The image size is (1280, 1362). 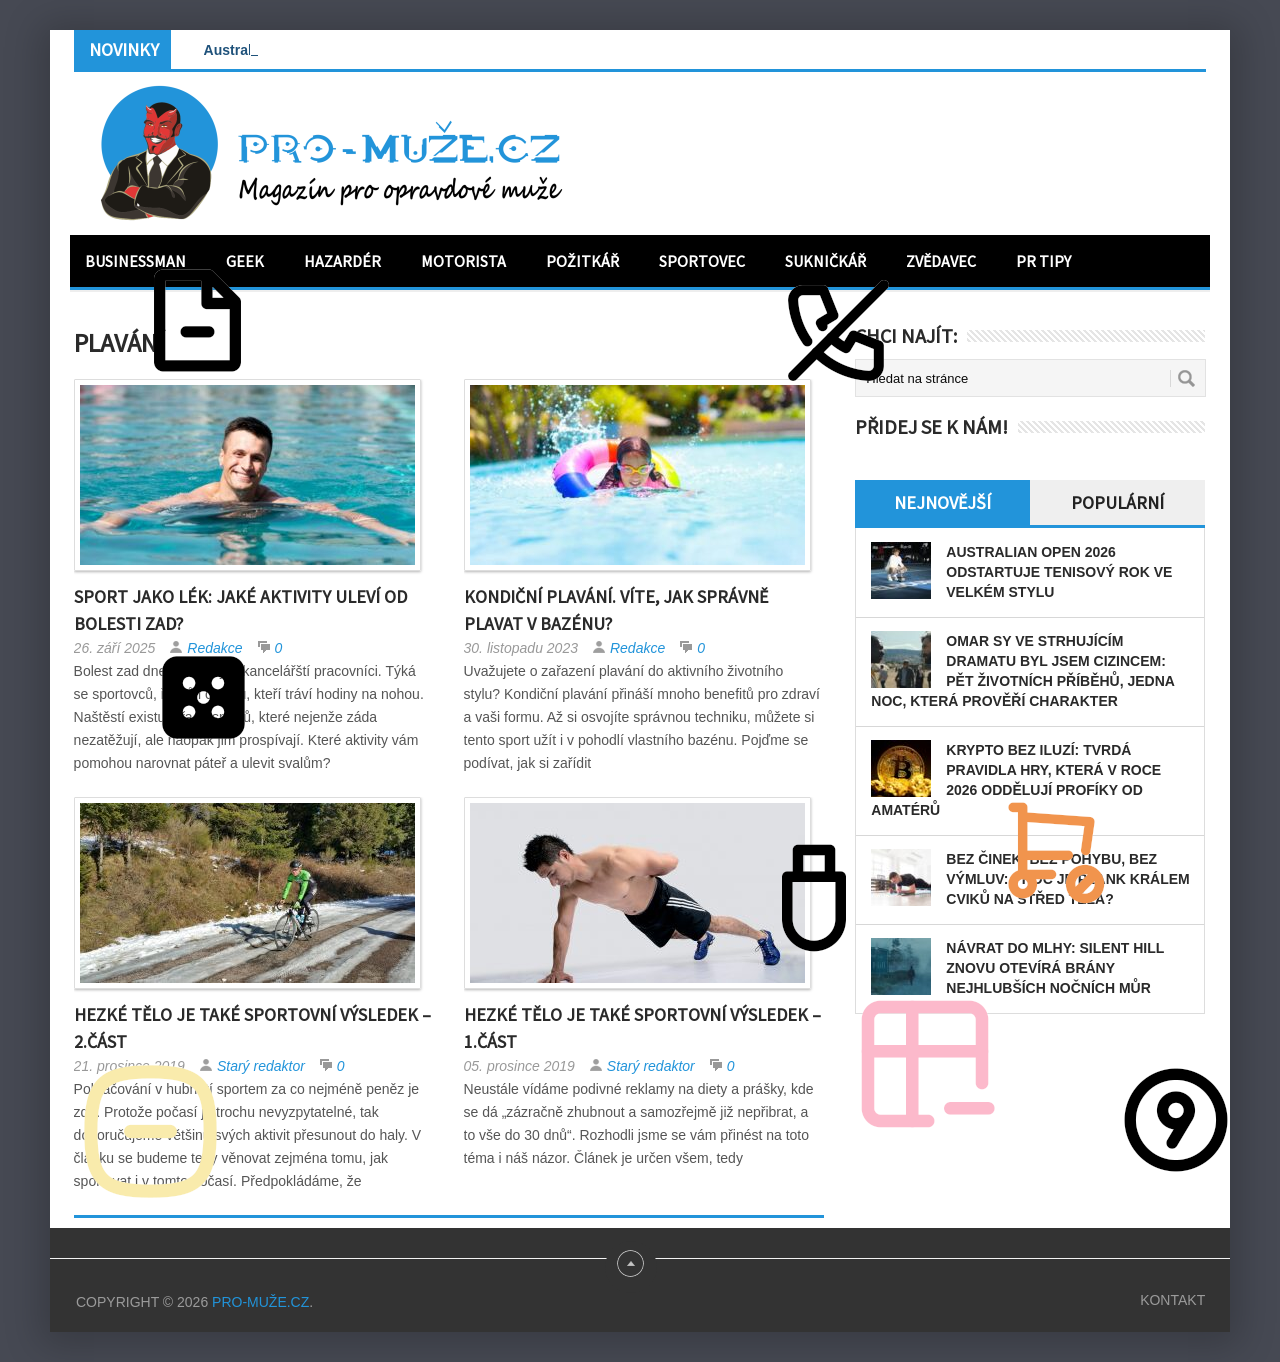 What do you see at coordinates (814, 898) in the screenshot?
I see `connect a USB device` at bounding box center [814, 898].